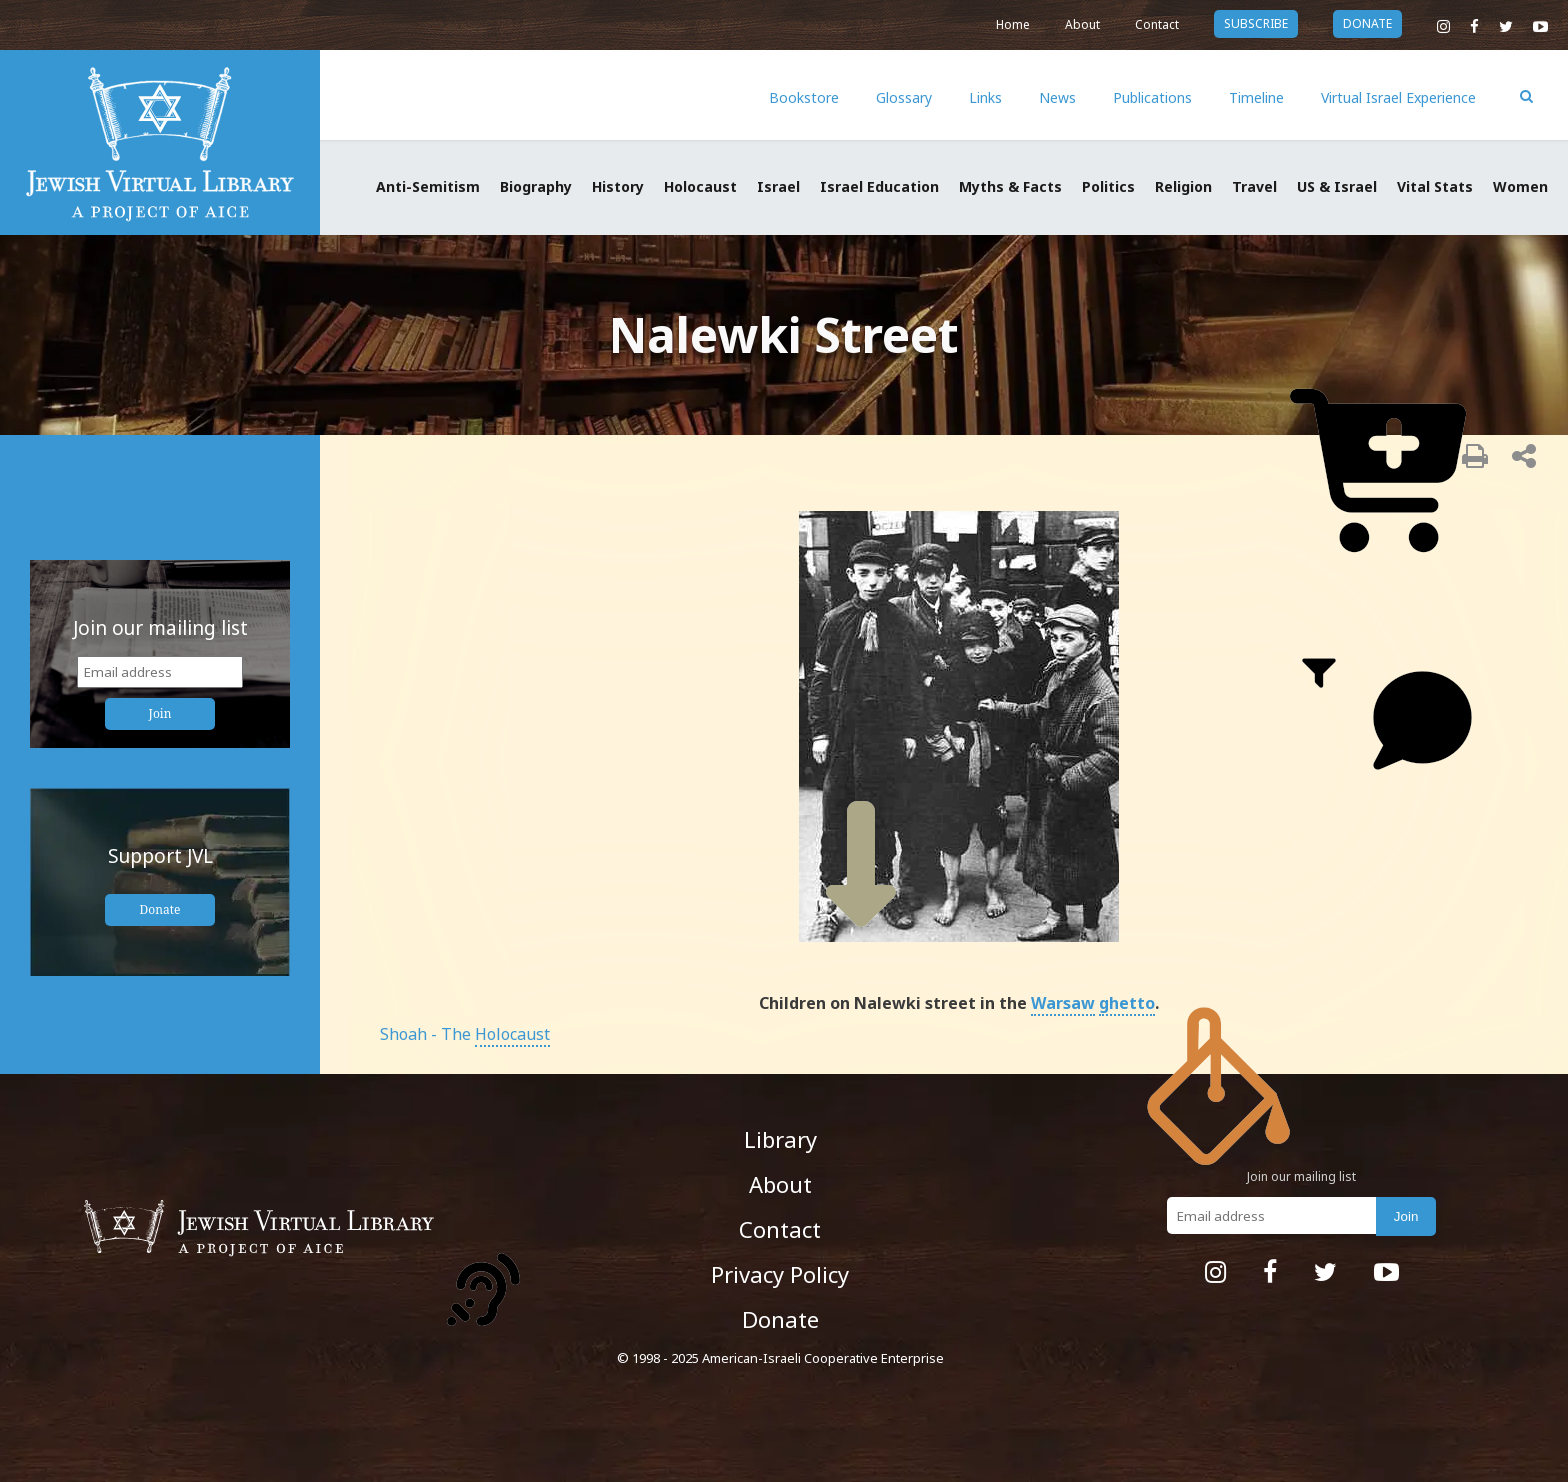 Image resolution: width=1568 pixels, height=1482 pixels. I want to click on change theme or color settings, so click(1215, 1086).